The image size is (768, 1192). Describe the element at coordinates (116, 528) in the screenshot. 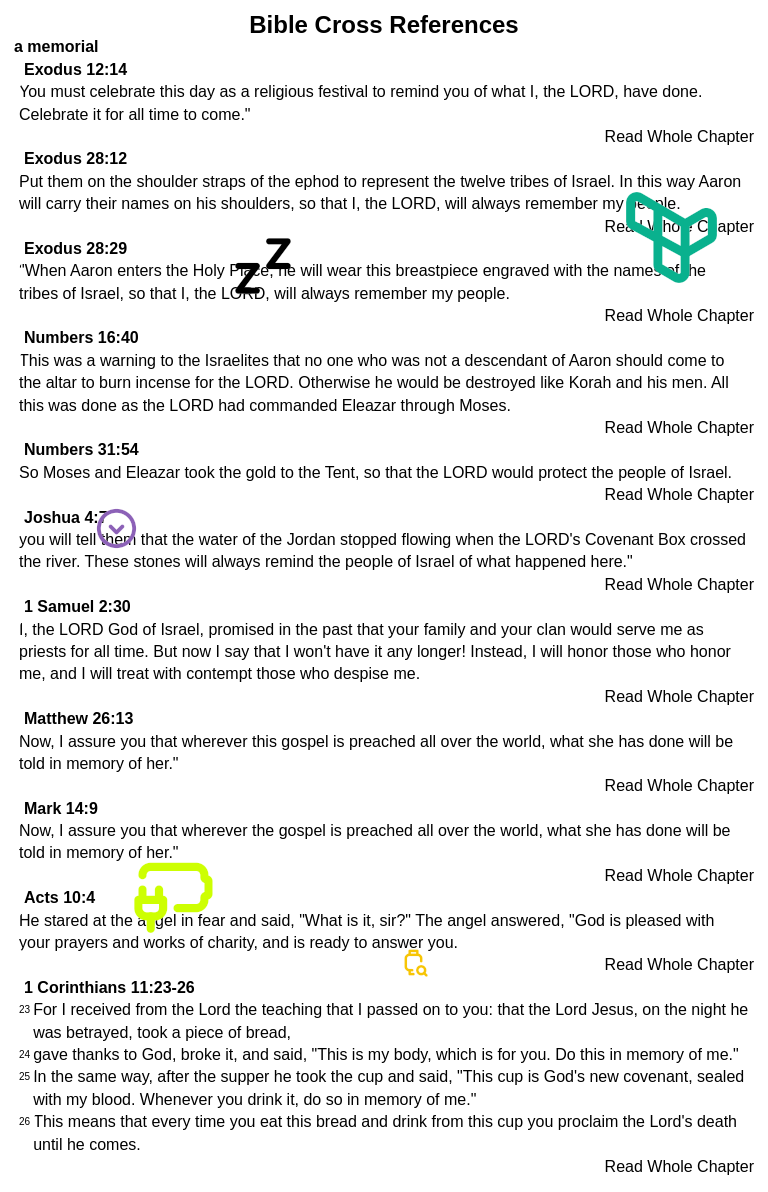

I see `expand to show more content` at that location.